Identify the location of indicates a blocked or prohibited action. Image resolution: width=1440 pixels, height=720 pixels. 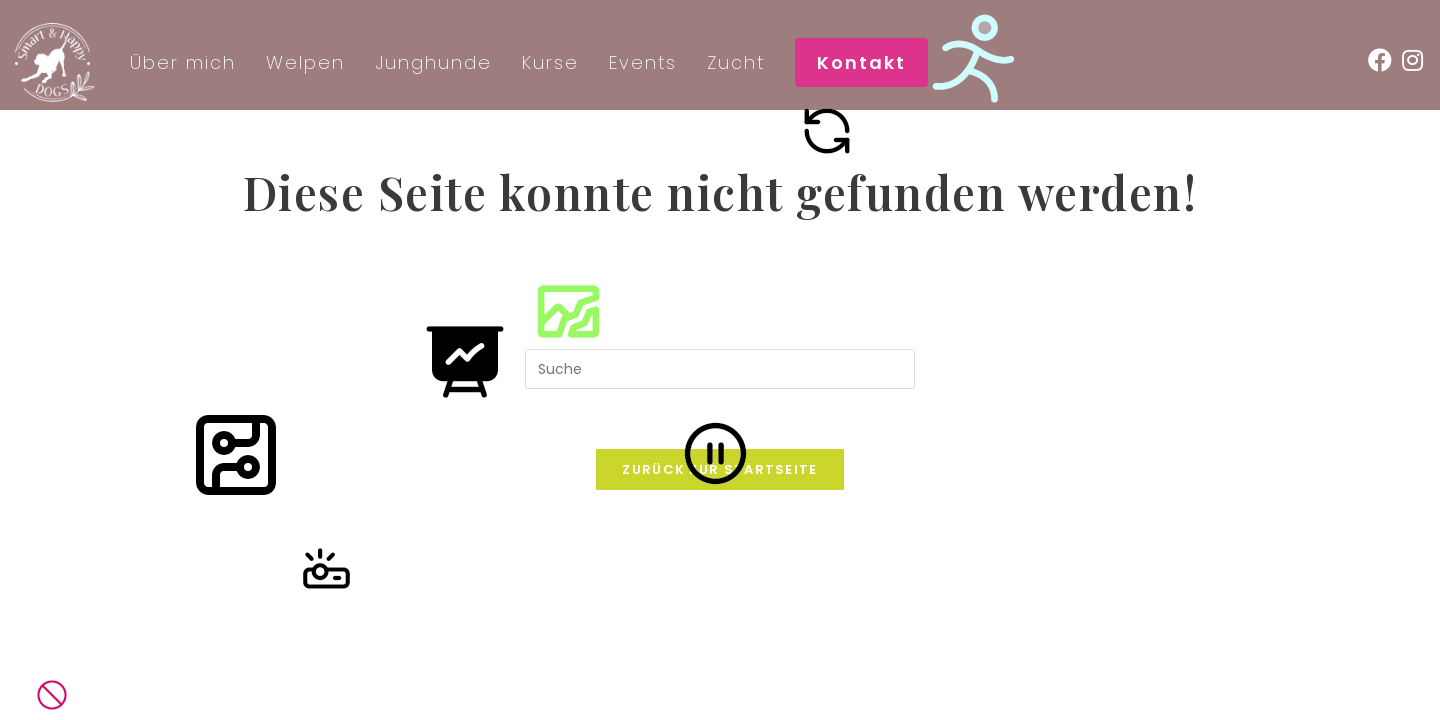
(52, 695).